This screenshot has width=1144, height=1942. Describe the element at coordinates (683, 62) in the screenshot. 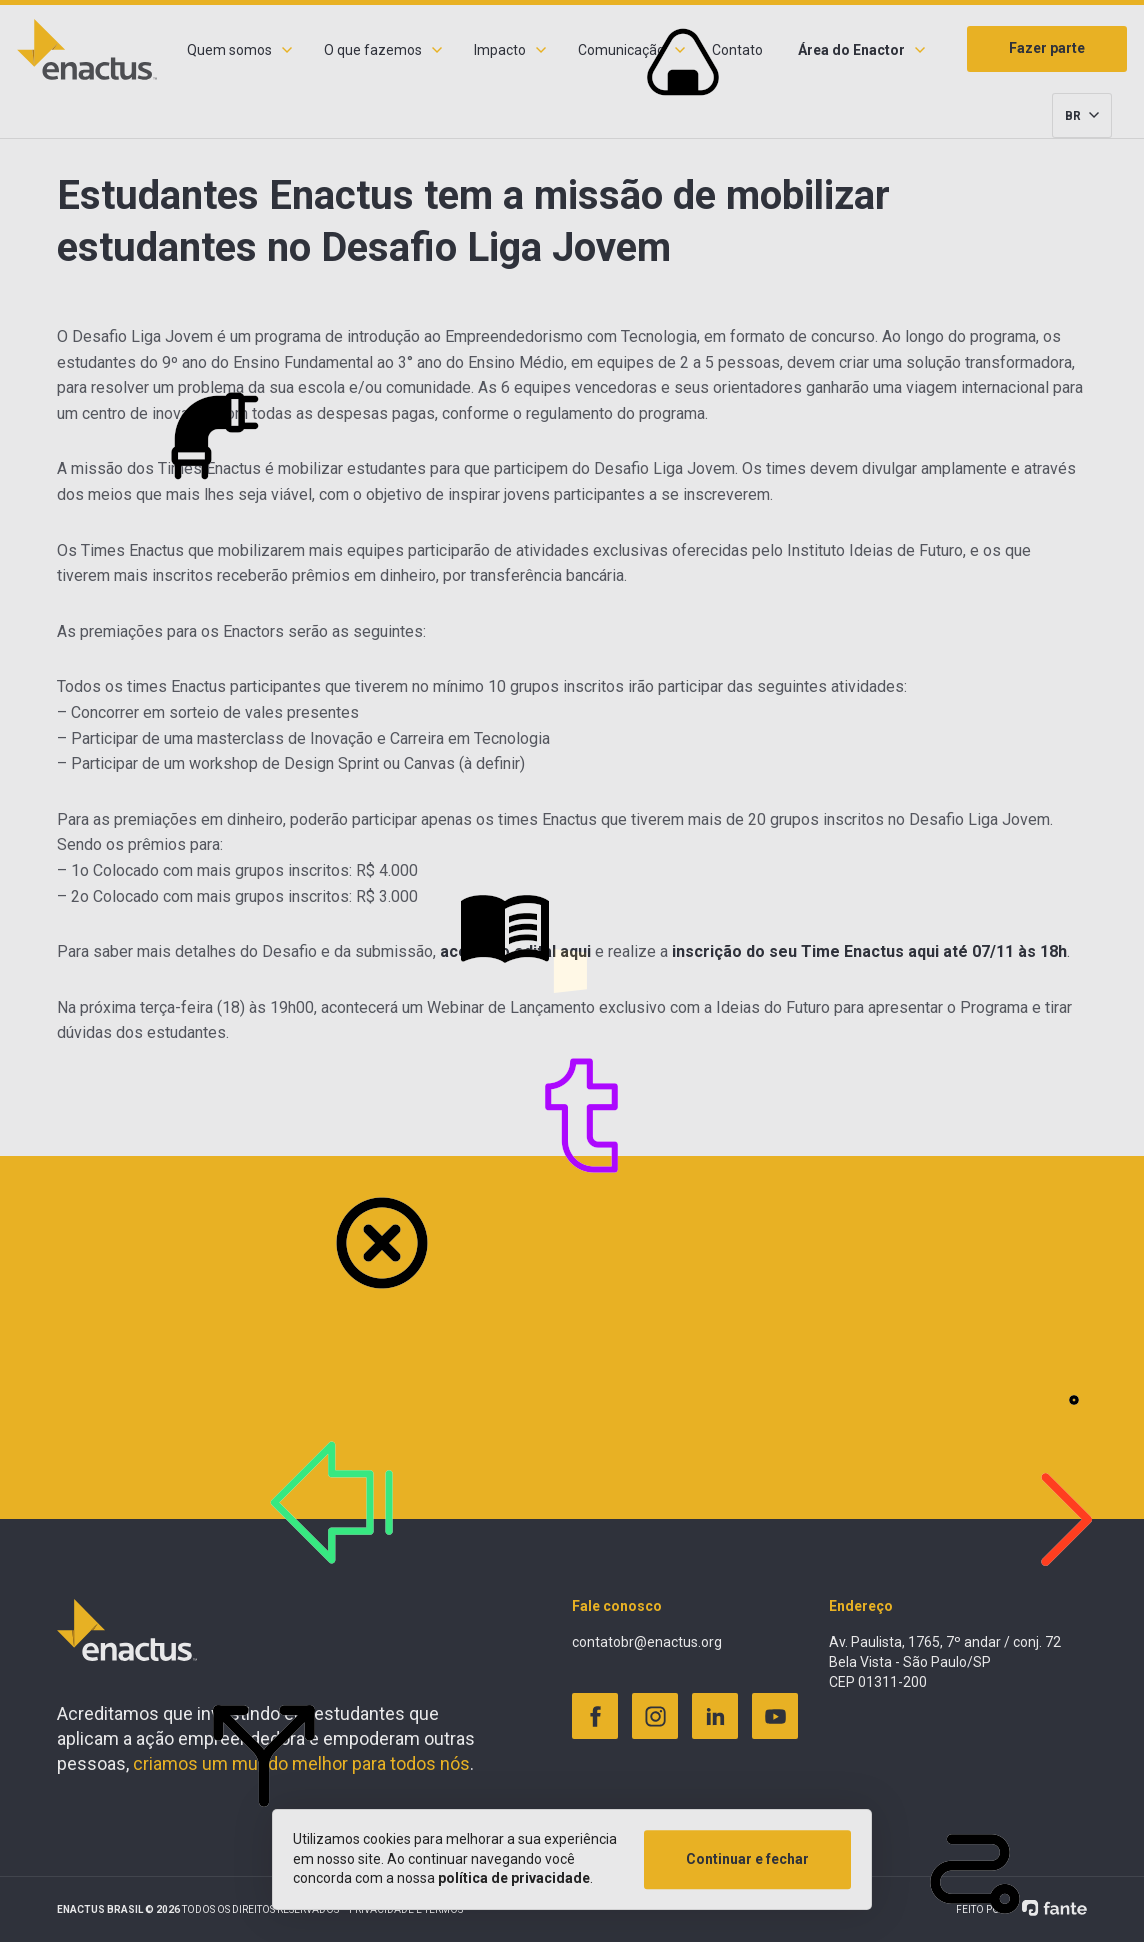

I see `food or restaurant category indicator` at that location.